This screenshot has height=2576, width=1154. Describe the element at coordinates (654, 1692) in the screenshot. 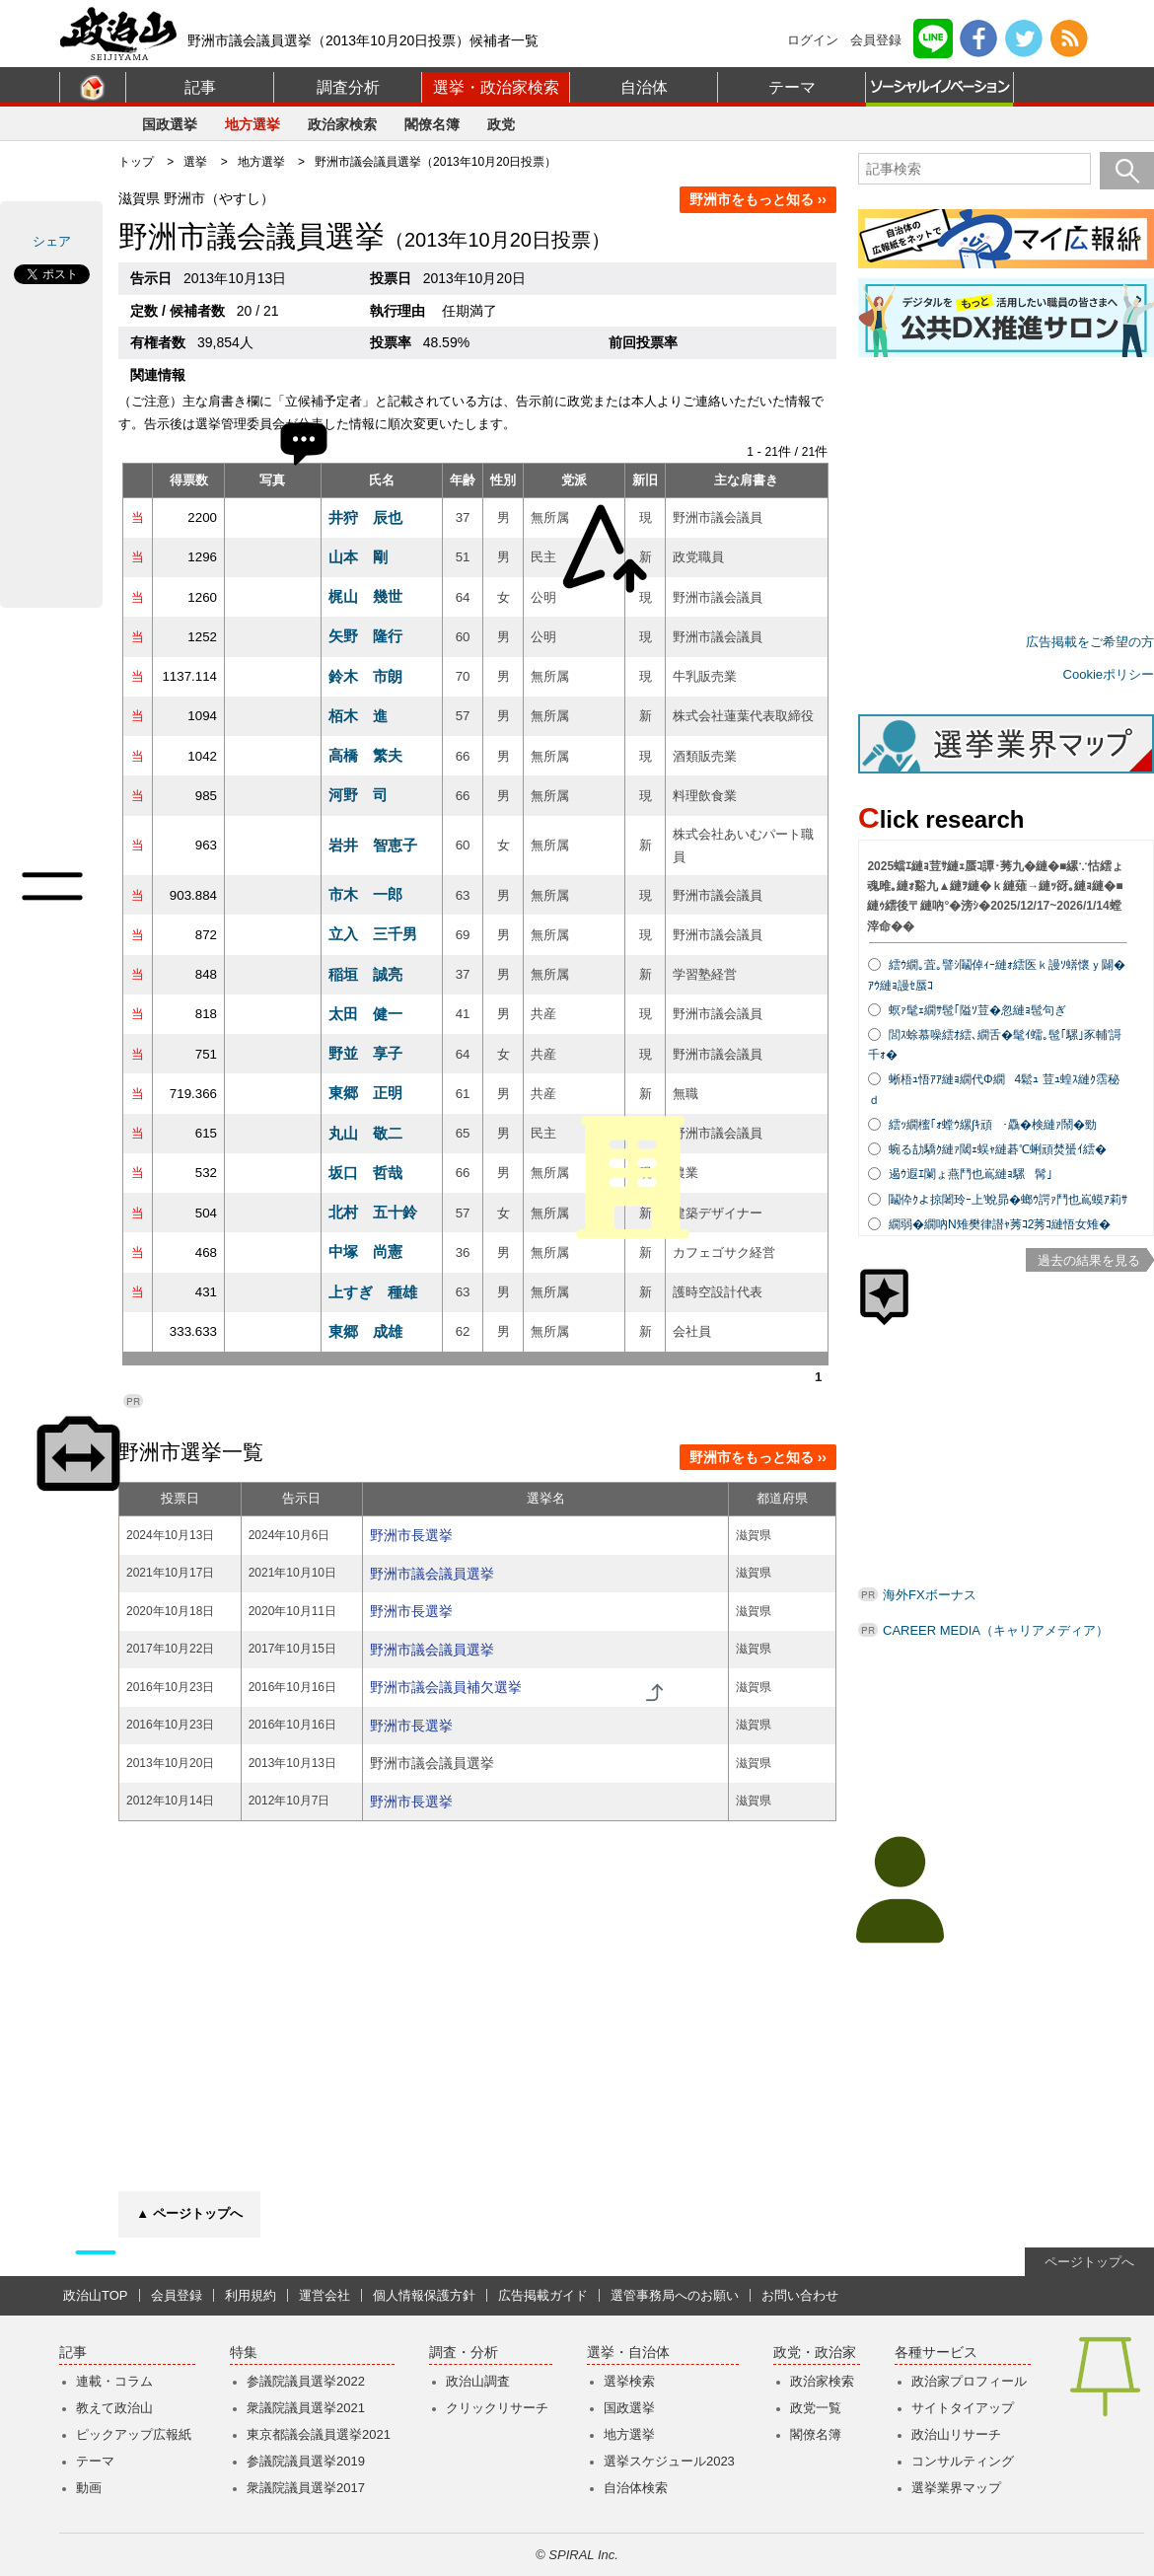

I see `navigate forward and up in a directory` at that location.